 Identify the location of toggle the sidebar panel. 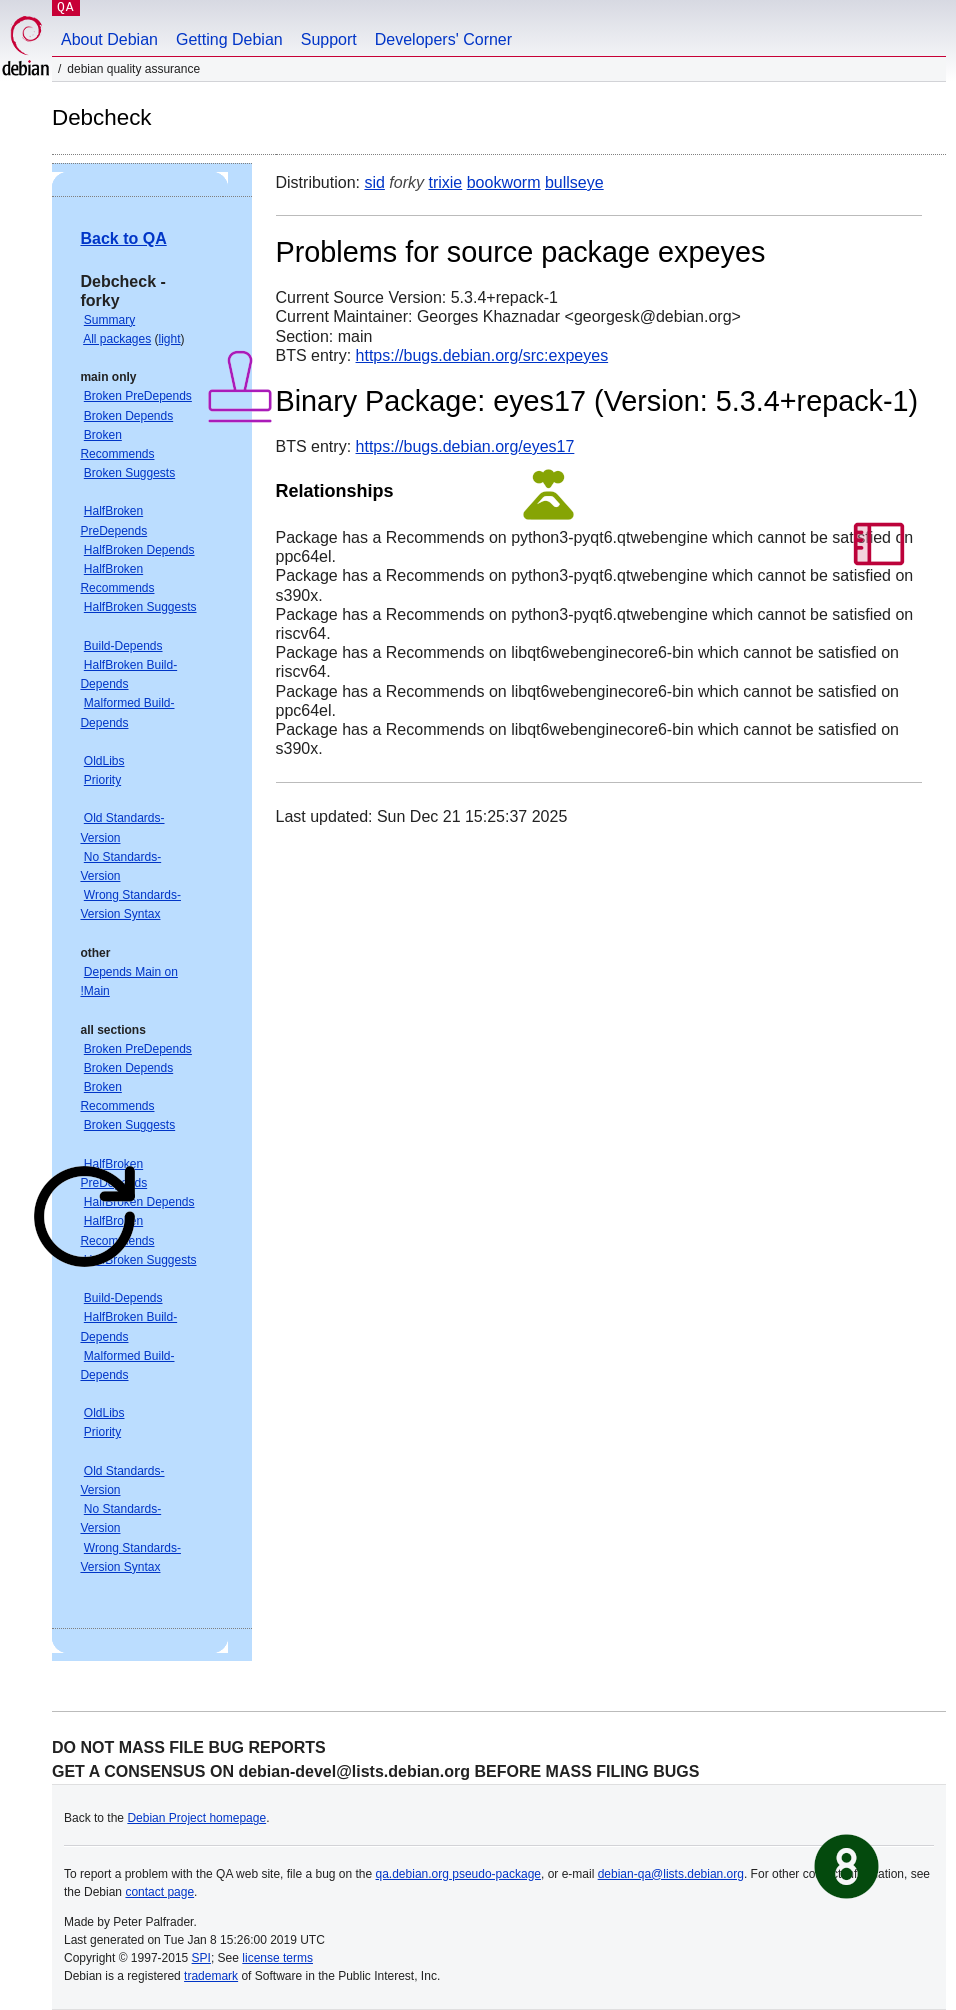
(879, 544).